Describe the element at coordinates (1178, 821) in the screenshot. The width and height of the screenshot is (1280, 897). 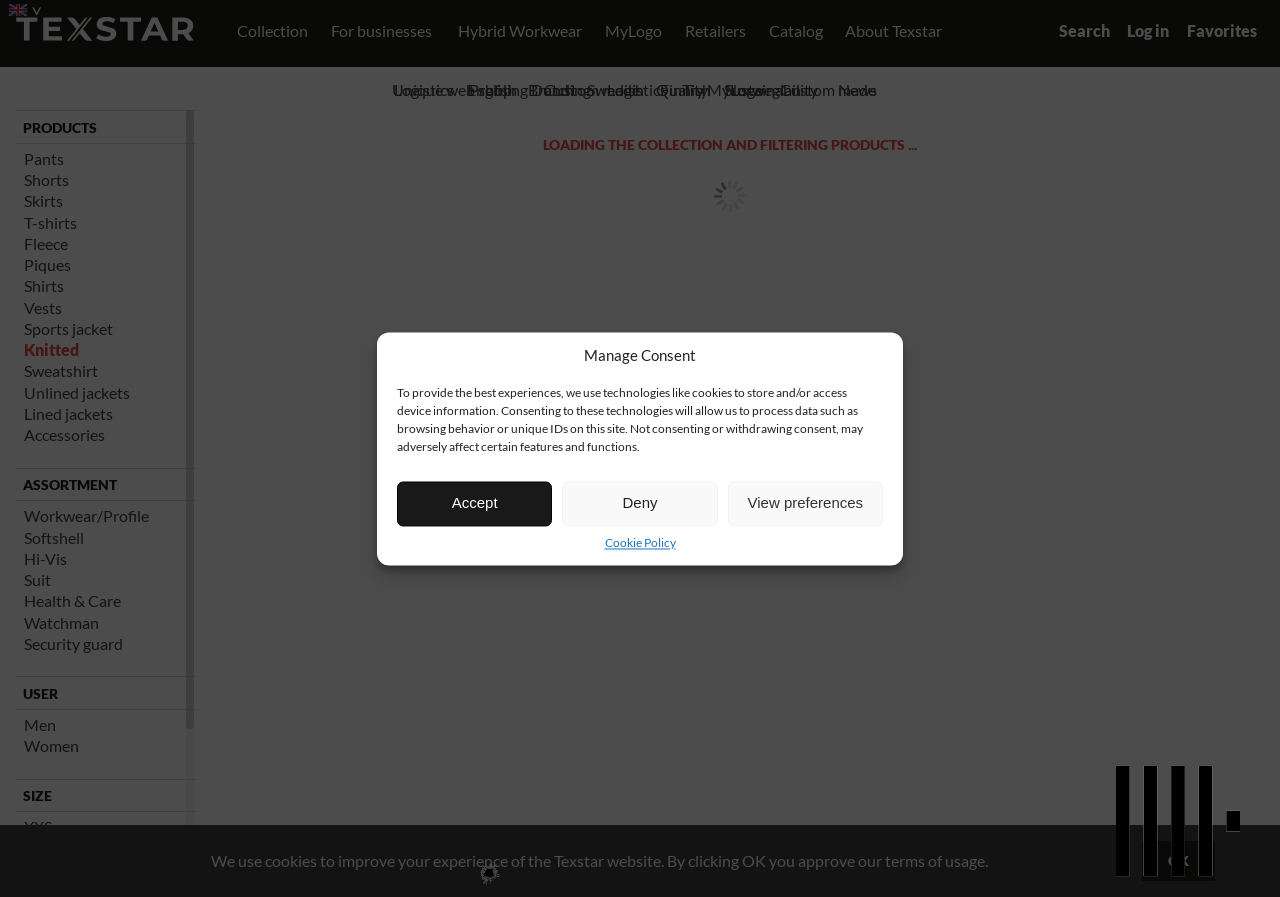
I see `clickhouse database service logo` at that location.